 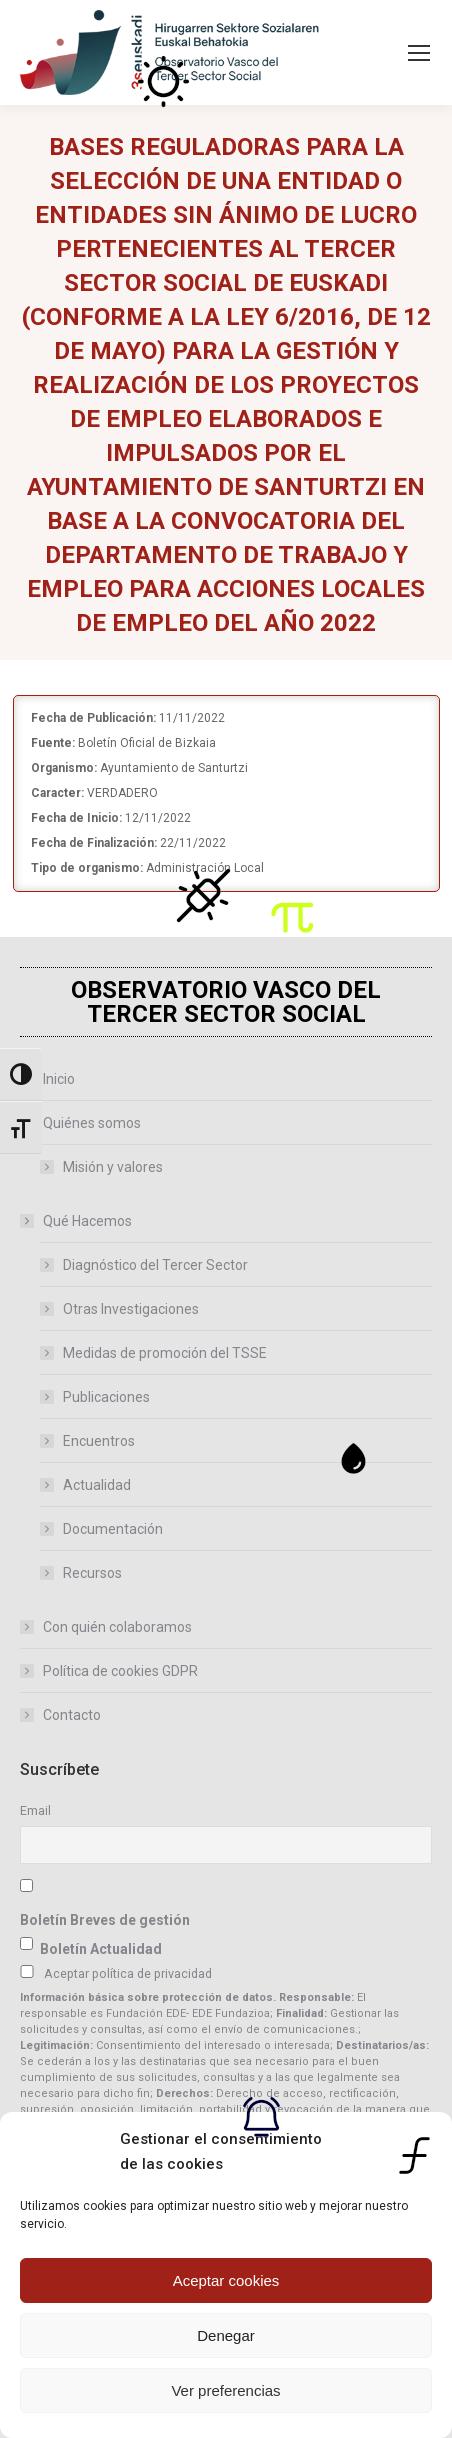 I want to click on indicates new notifications or alerts, so click(x=261, y=2117).